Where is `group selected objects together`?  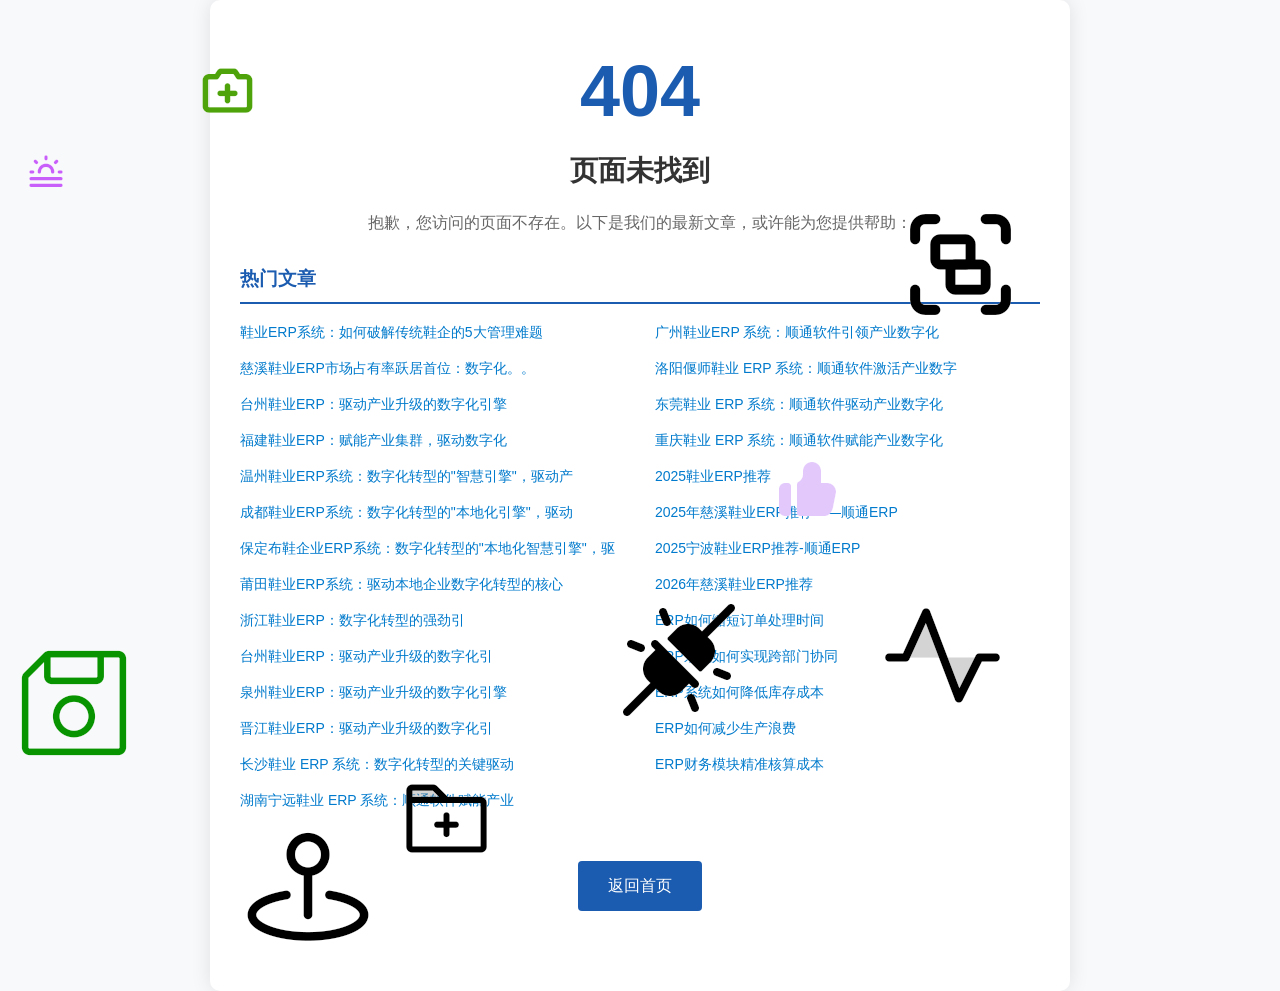
group selected objects together is located at coordinates (960, 264).